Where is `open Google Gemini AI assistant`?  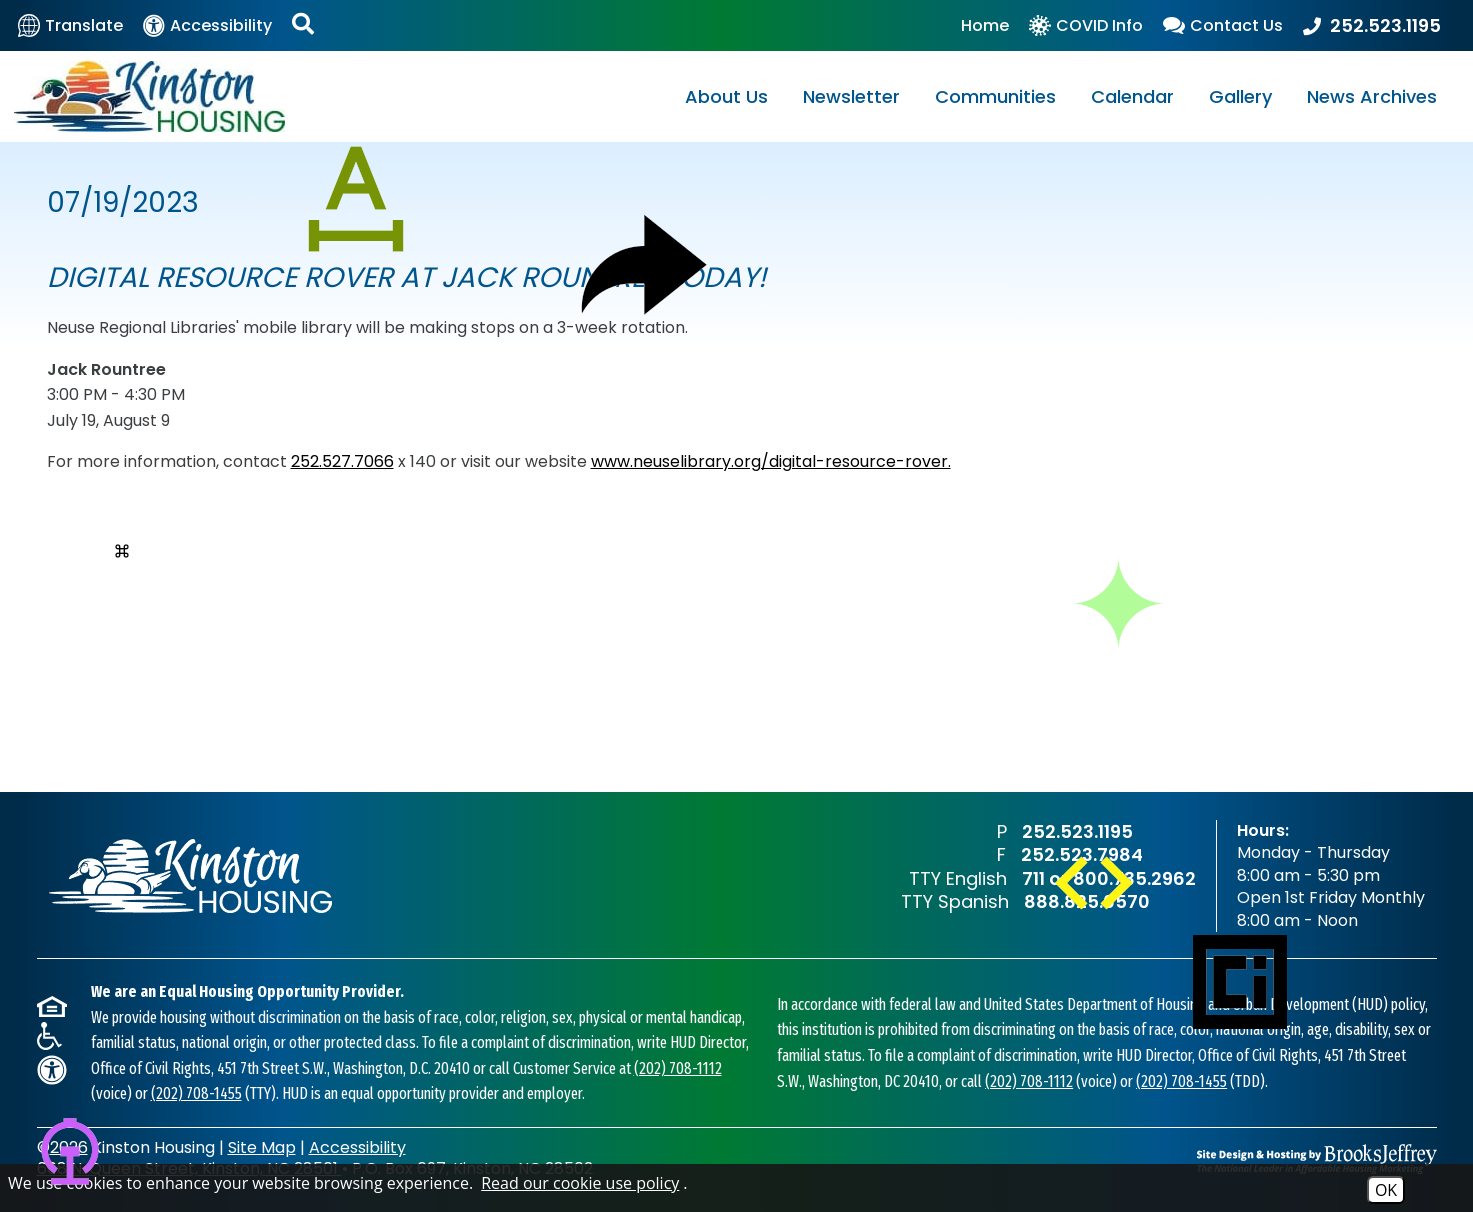 open Google Gemini AI assistant is located at coordinates (1118, 603).